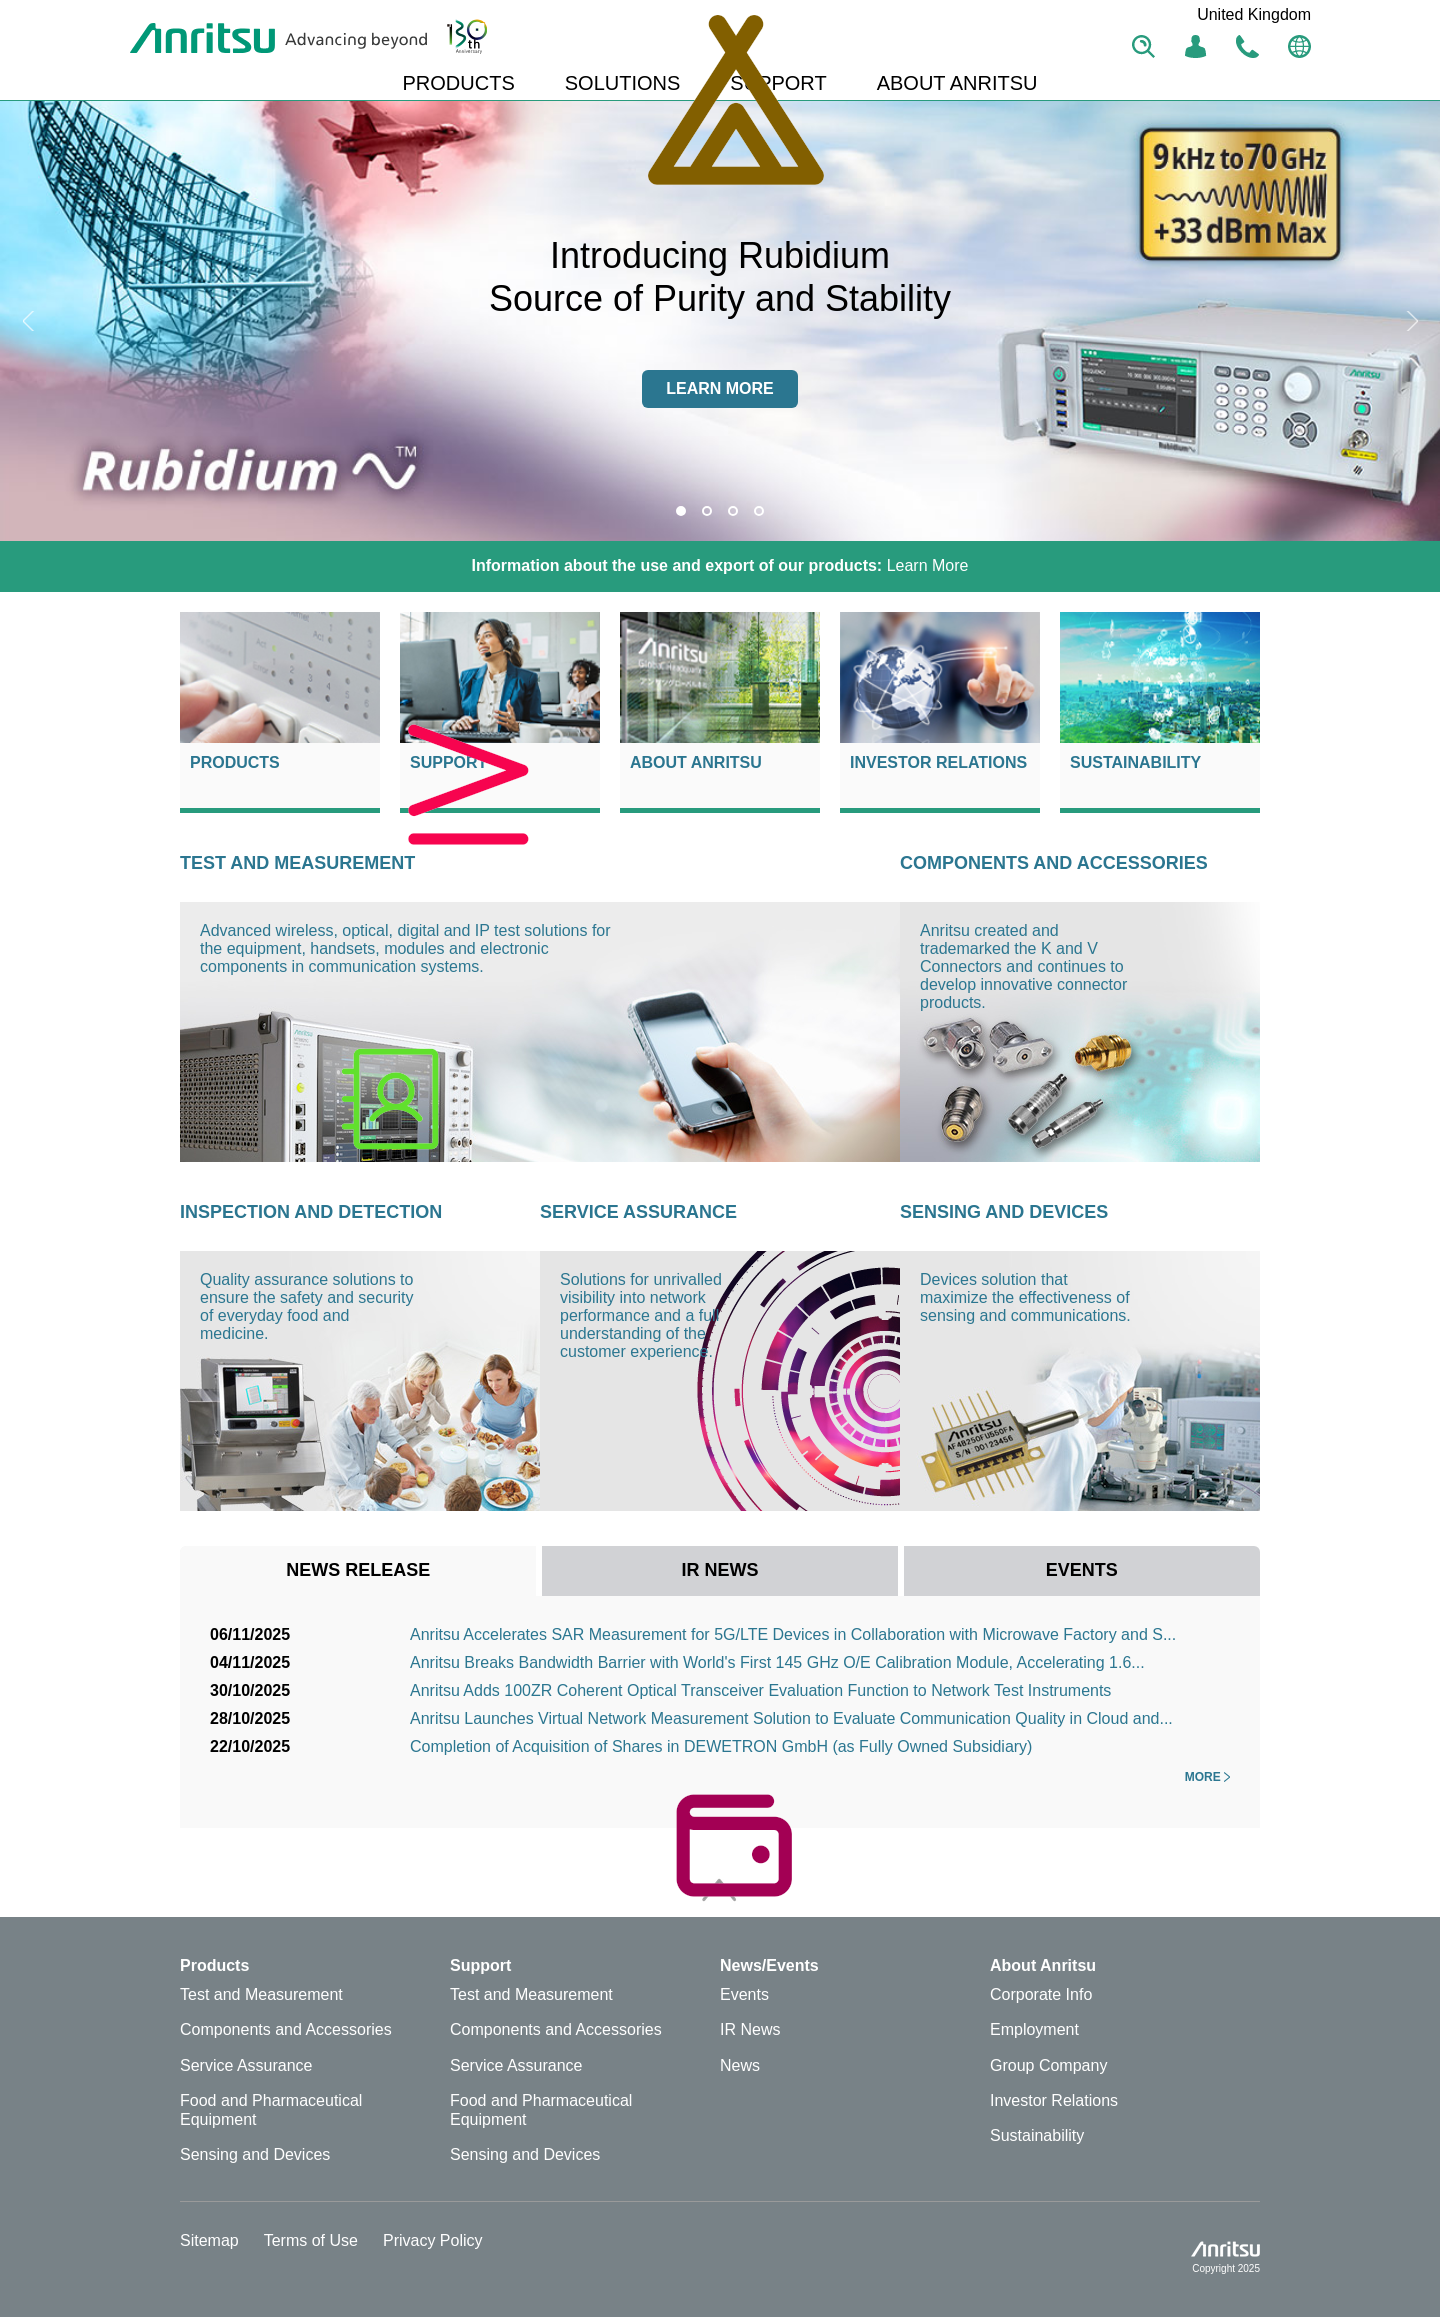 Image resolution: width=1440 pixels, height=2317 pixels. I want to click on open your contacts or address book, so click(392, 1099).